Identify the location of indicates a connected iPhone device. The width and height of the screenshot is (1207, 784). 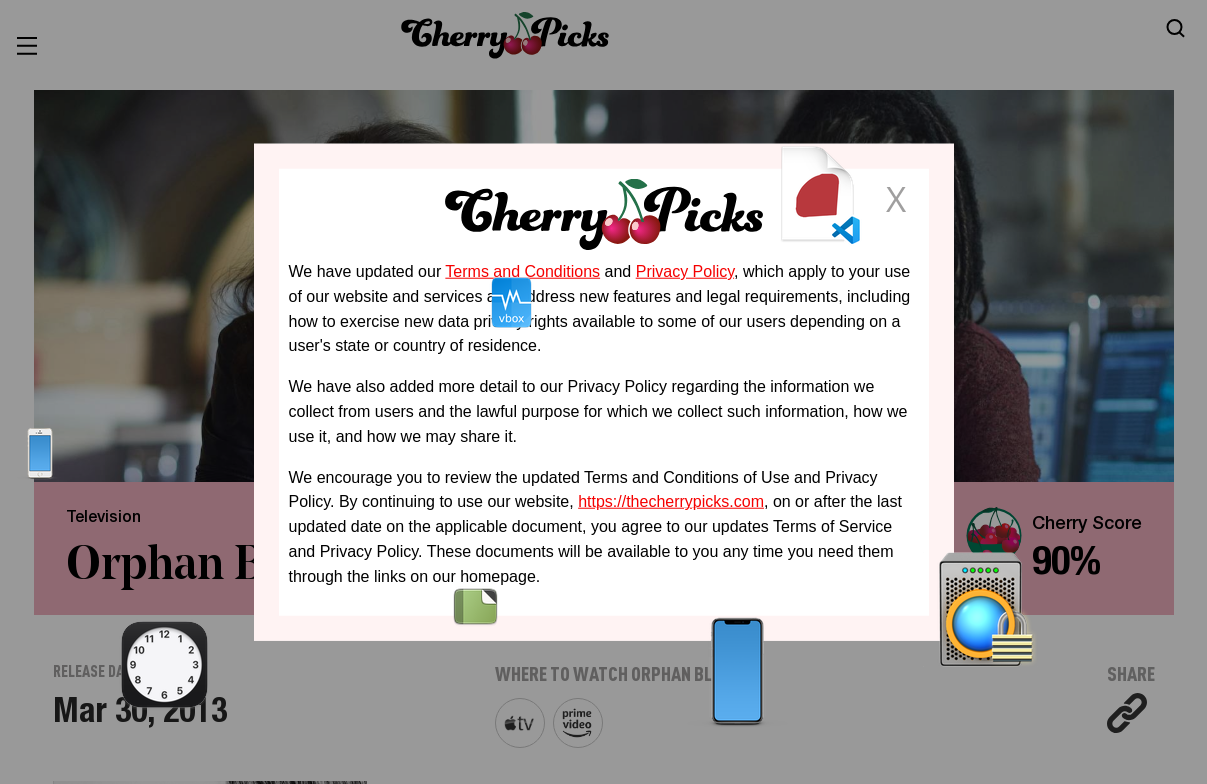
(40, 454).